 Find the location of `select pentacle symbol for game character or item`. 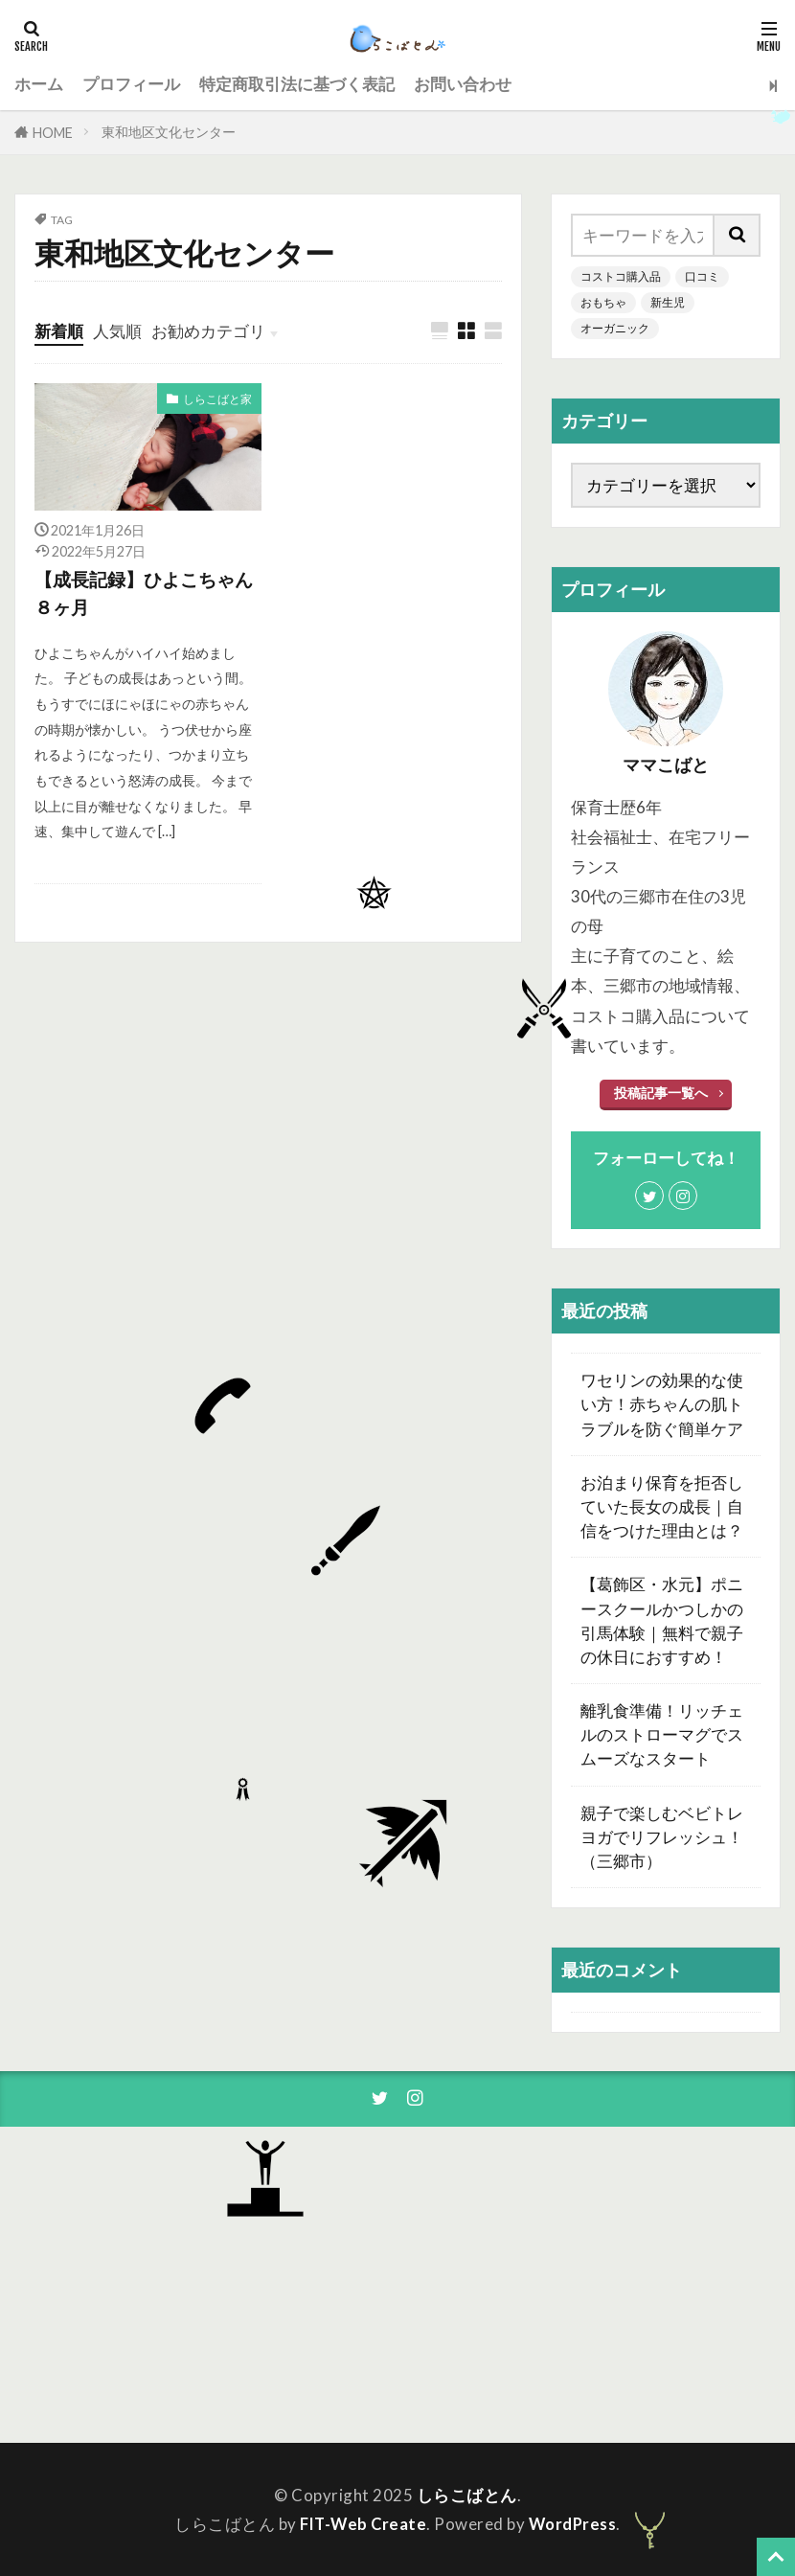

select pentacle symbol for game character or item is located at coordinates (374, 892).